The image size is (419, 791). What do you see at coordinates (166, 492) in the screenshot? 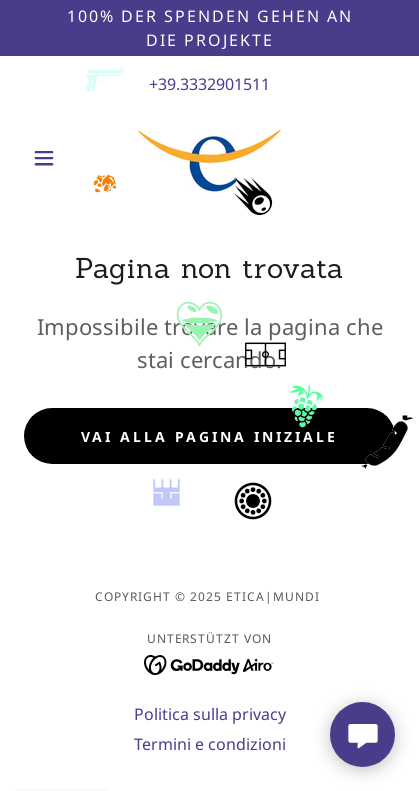
I see `castle or fortress icon for strategy games` at bounding box center [166, 492].